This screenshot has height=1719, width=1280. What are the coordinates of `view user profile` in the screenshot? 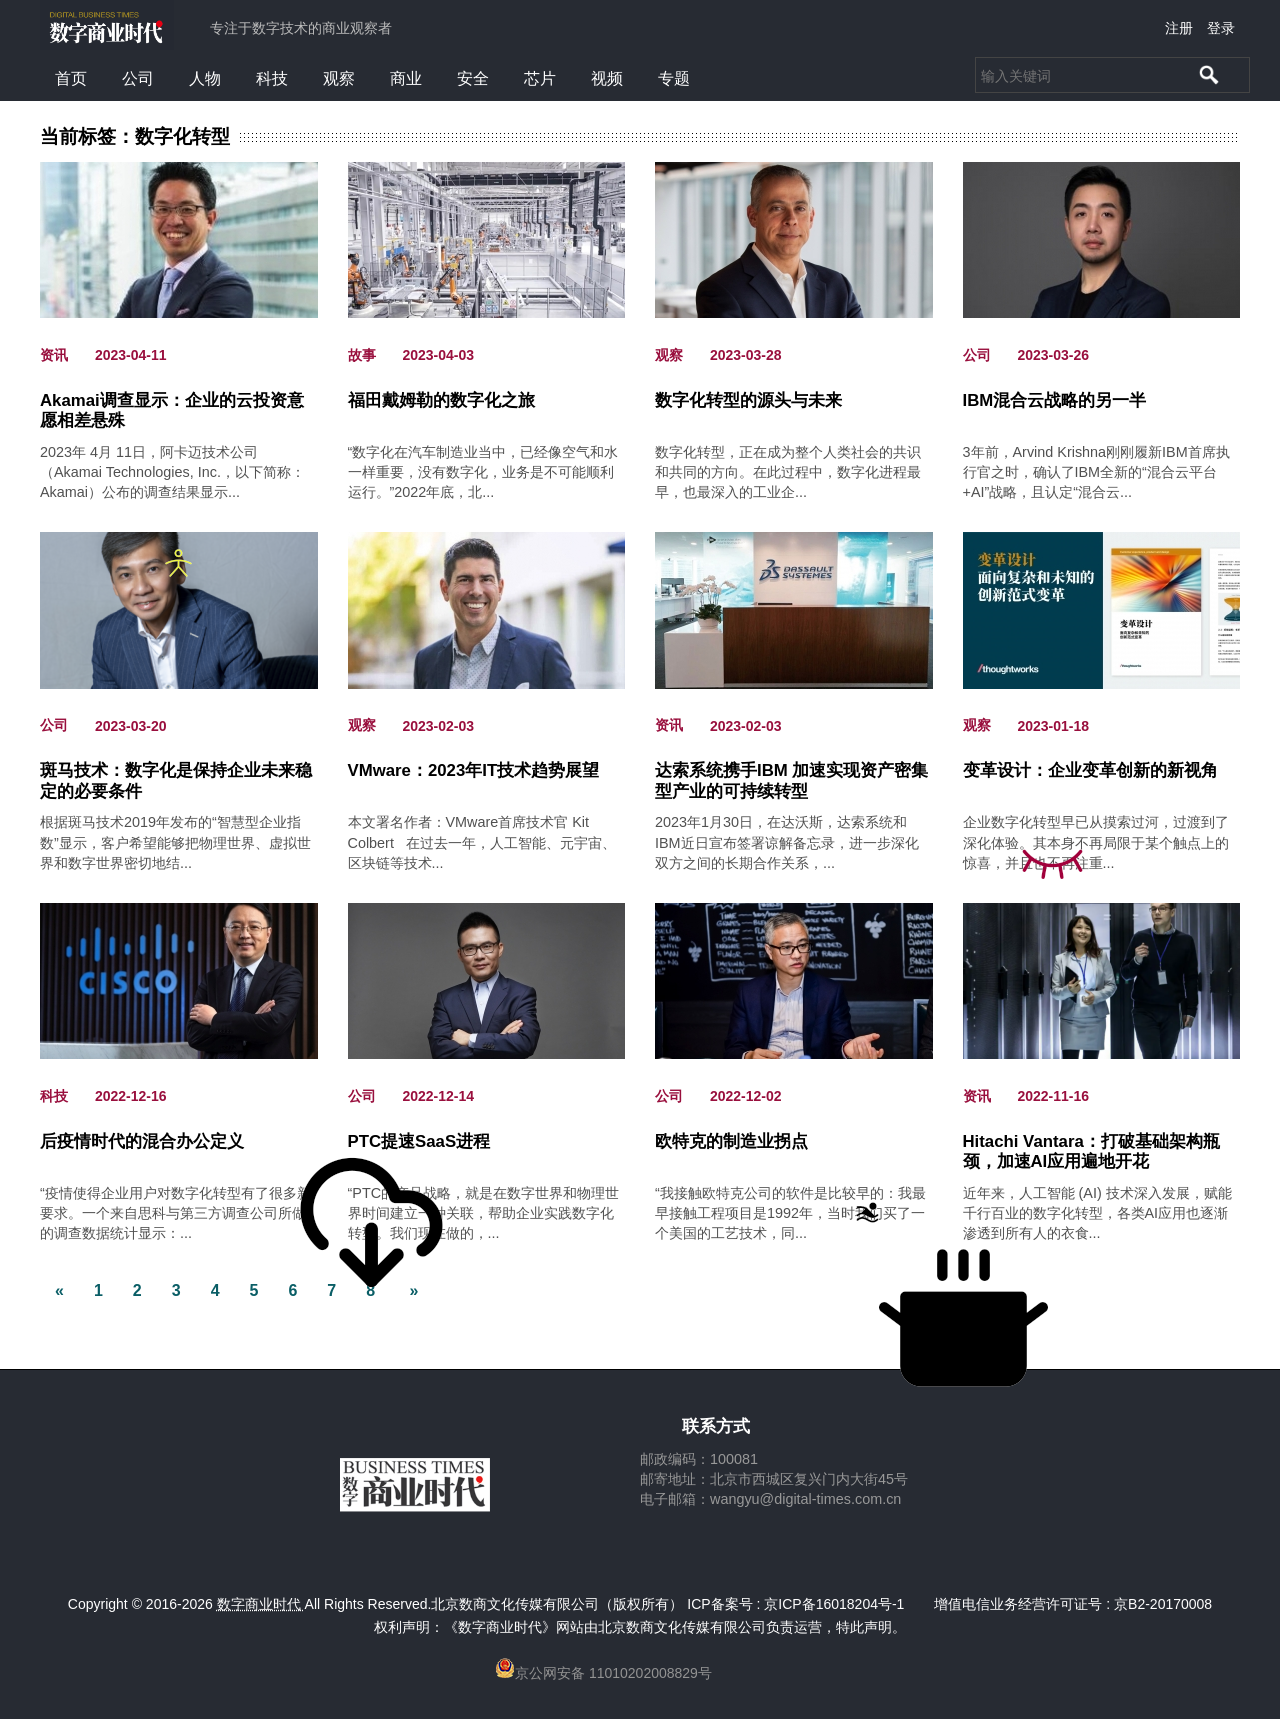 It's located at (178, 563).